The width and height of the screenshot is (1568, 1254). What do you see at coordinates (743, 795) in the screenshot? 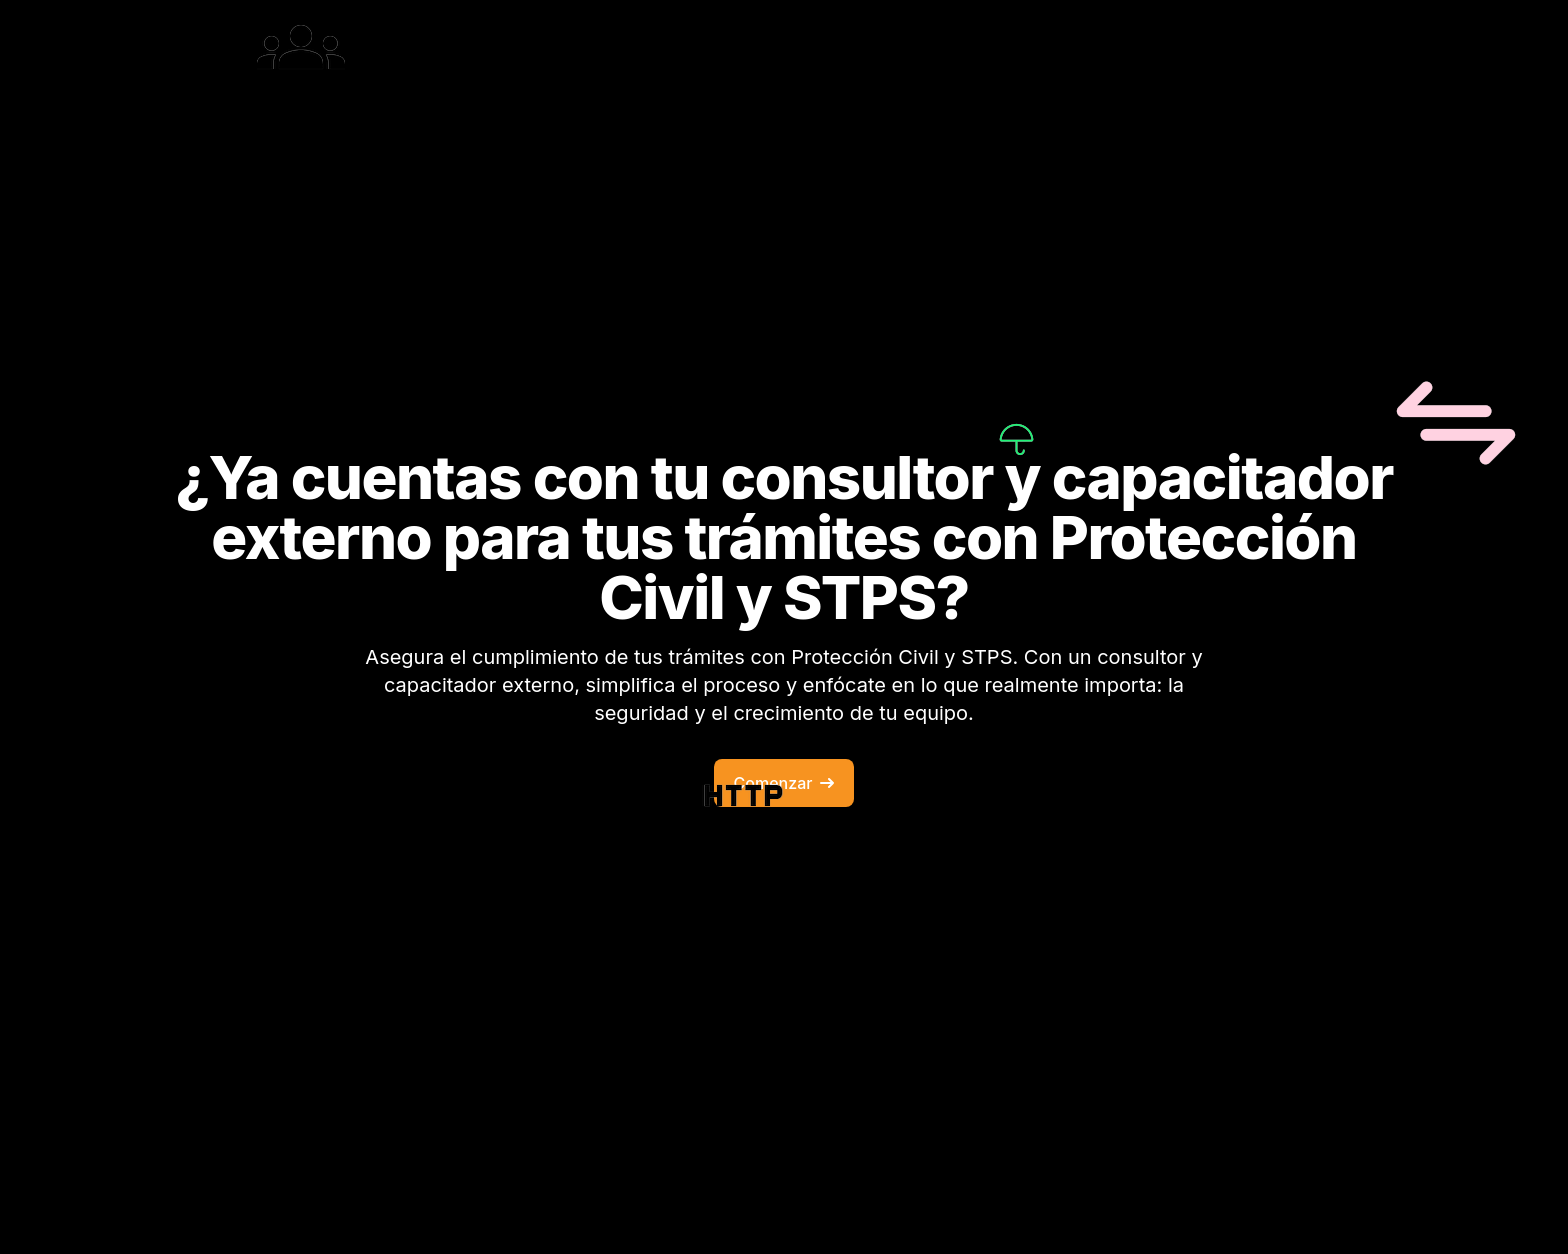
I see `indicates a web link or URL` at bounding box center [743, 795].